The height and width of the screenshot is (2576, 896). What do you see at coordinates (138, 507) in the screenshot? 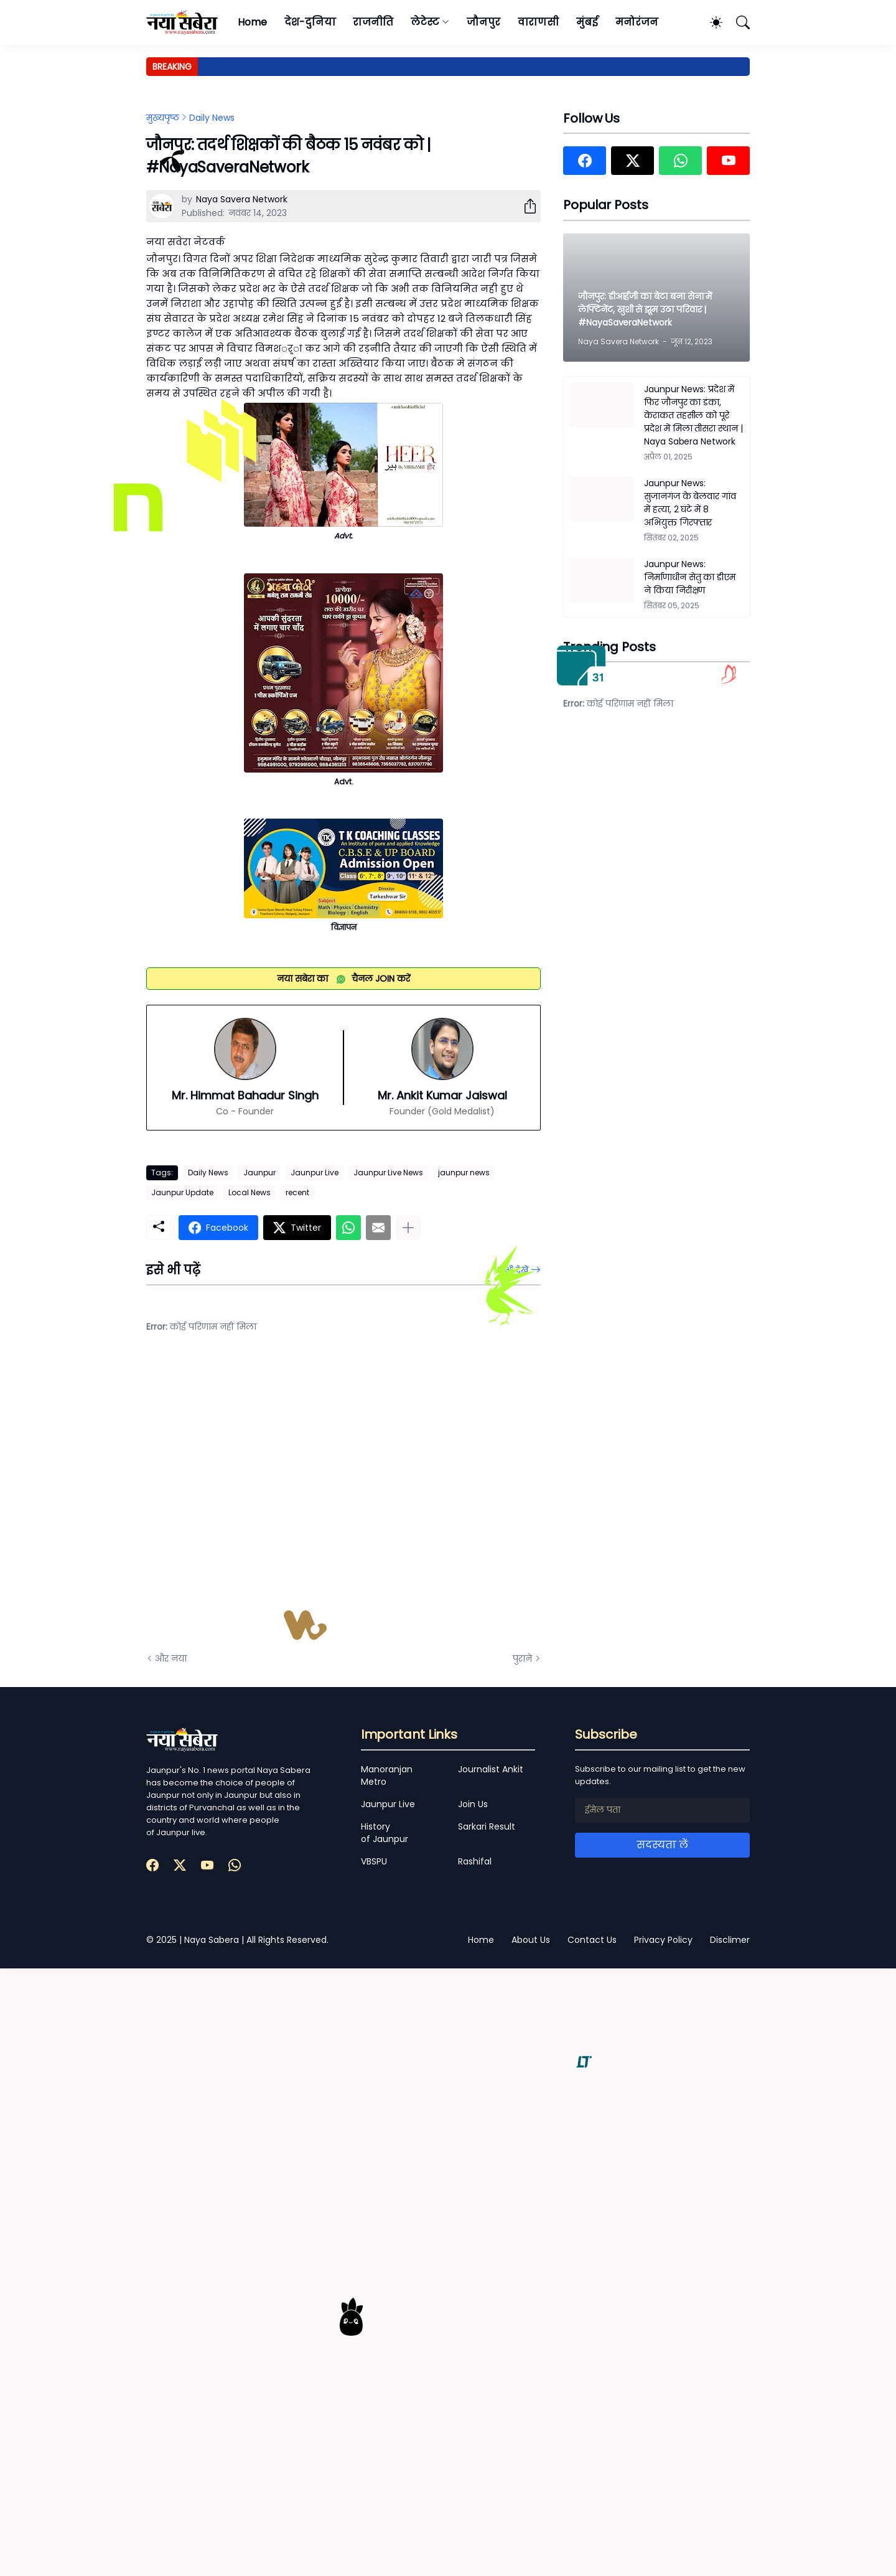
I see `open the Note app` at bounding box center [138, 507].